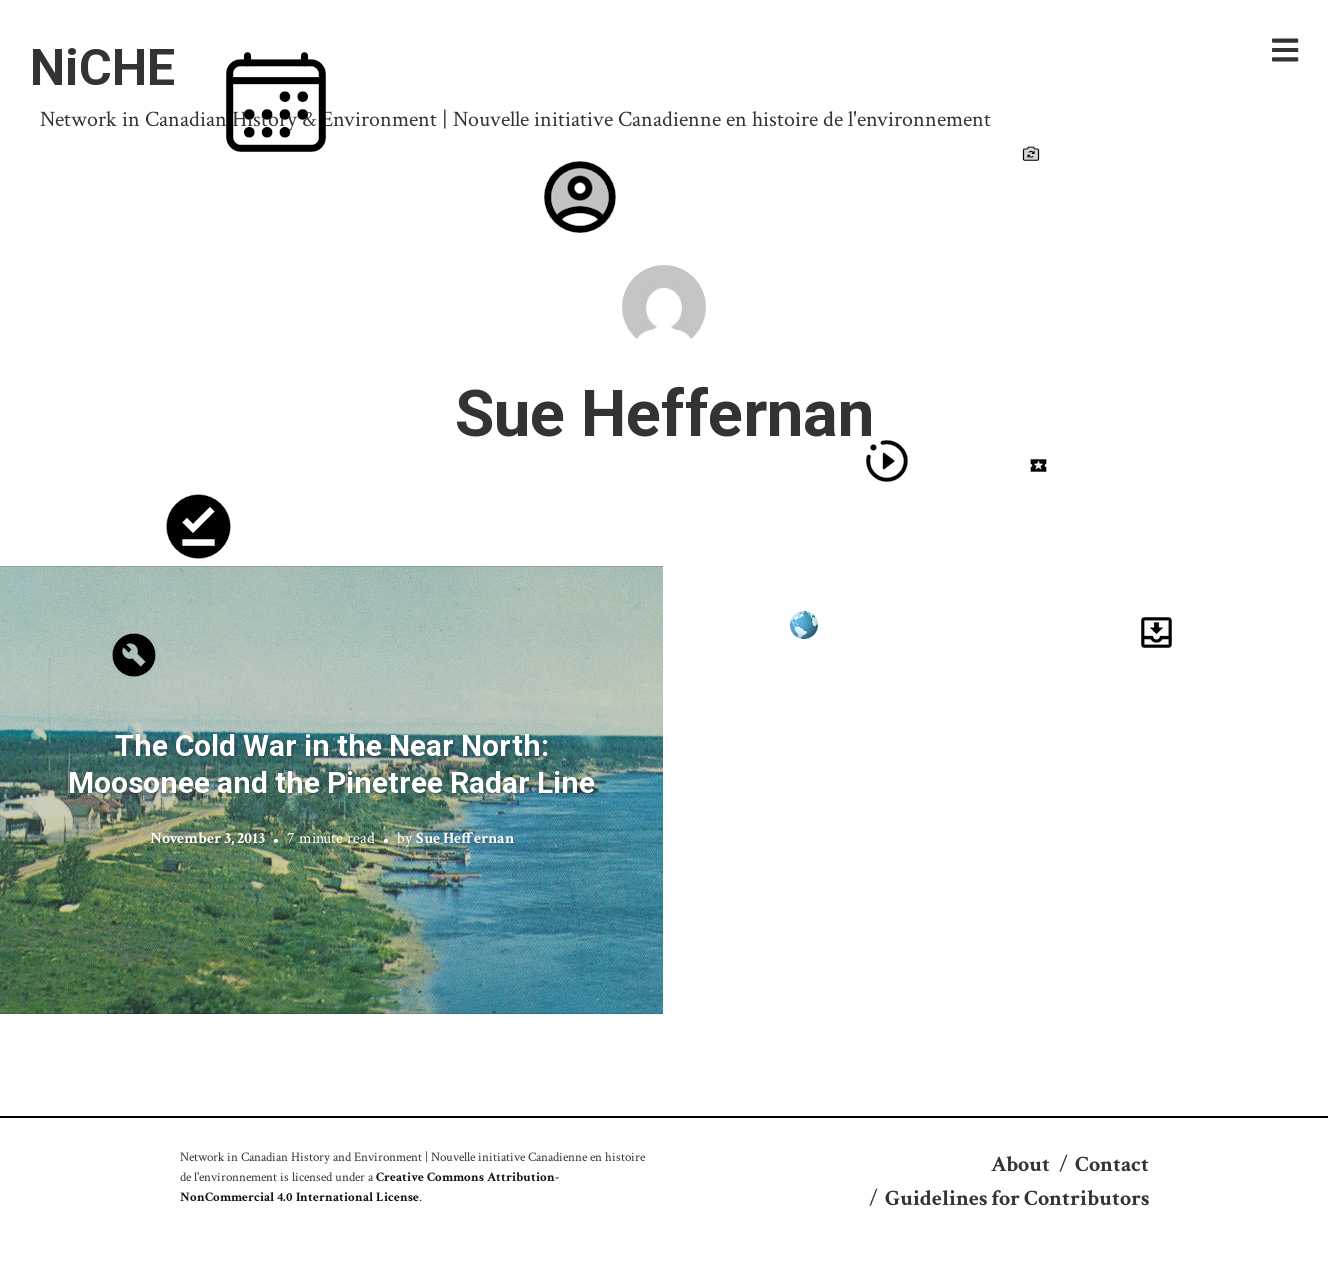 This screenshot has width=1328, height=1271. What do you see at coordinates (276, 102) in the screenshot?
I see `view or open the calendar` at bounding box center [276, 102].